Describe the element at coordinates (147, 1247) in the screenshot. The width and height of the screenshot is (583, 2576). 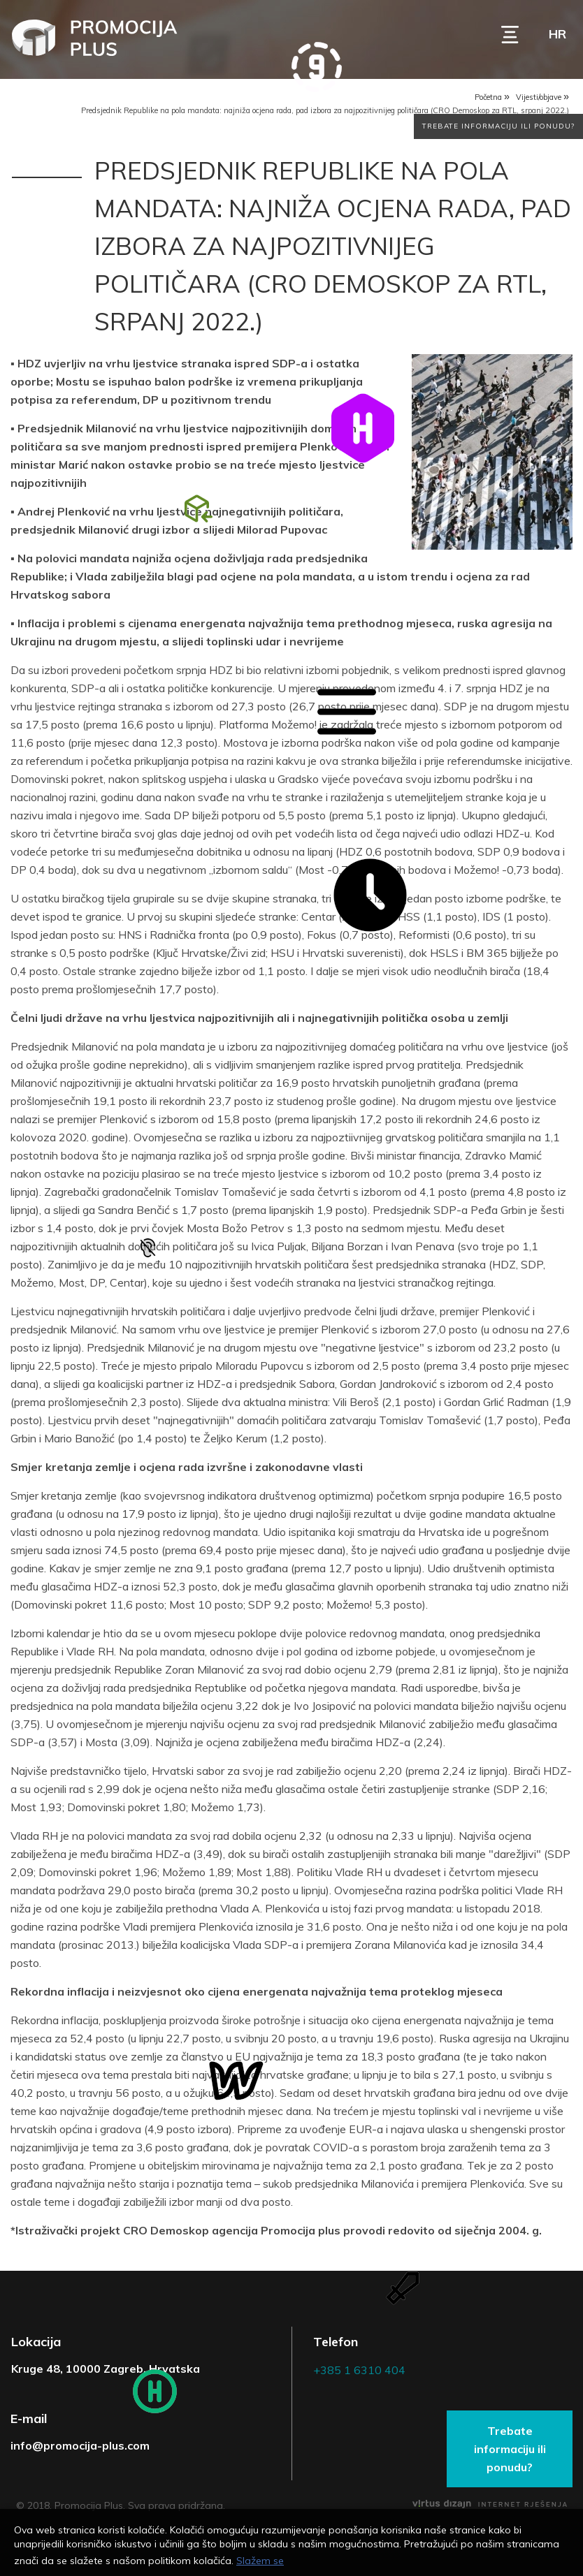
I see `mute audio or disable sound` at that location.